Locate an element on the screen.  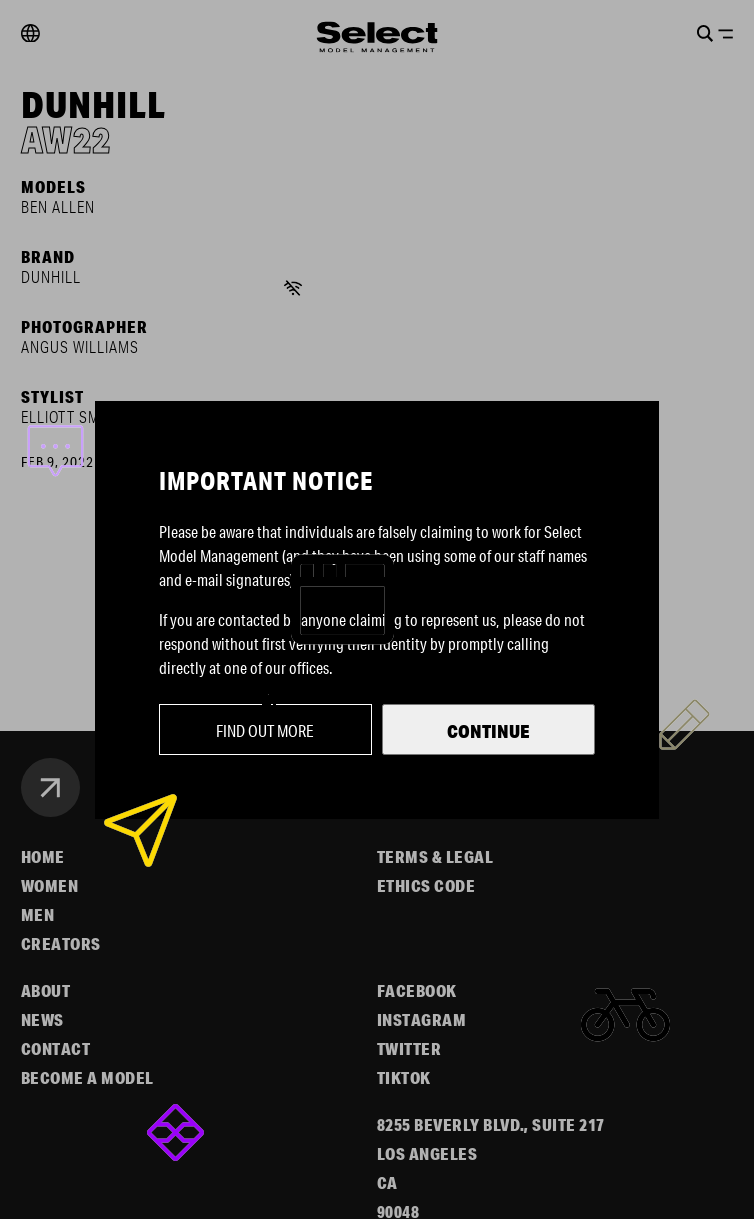
delete all selected items is located at coordinates (270, 701).